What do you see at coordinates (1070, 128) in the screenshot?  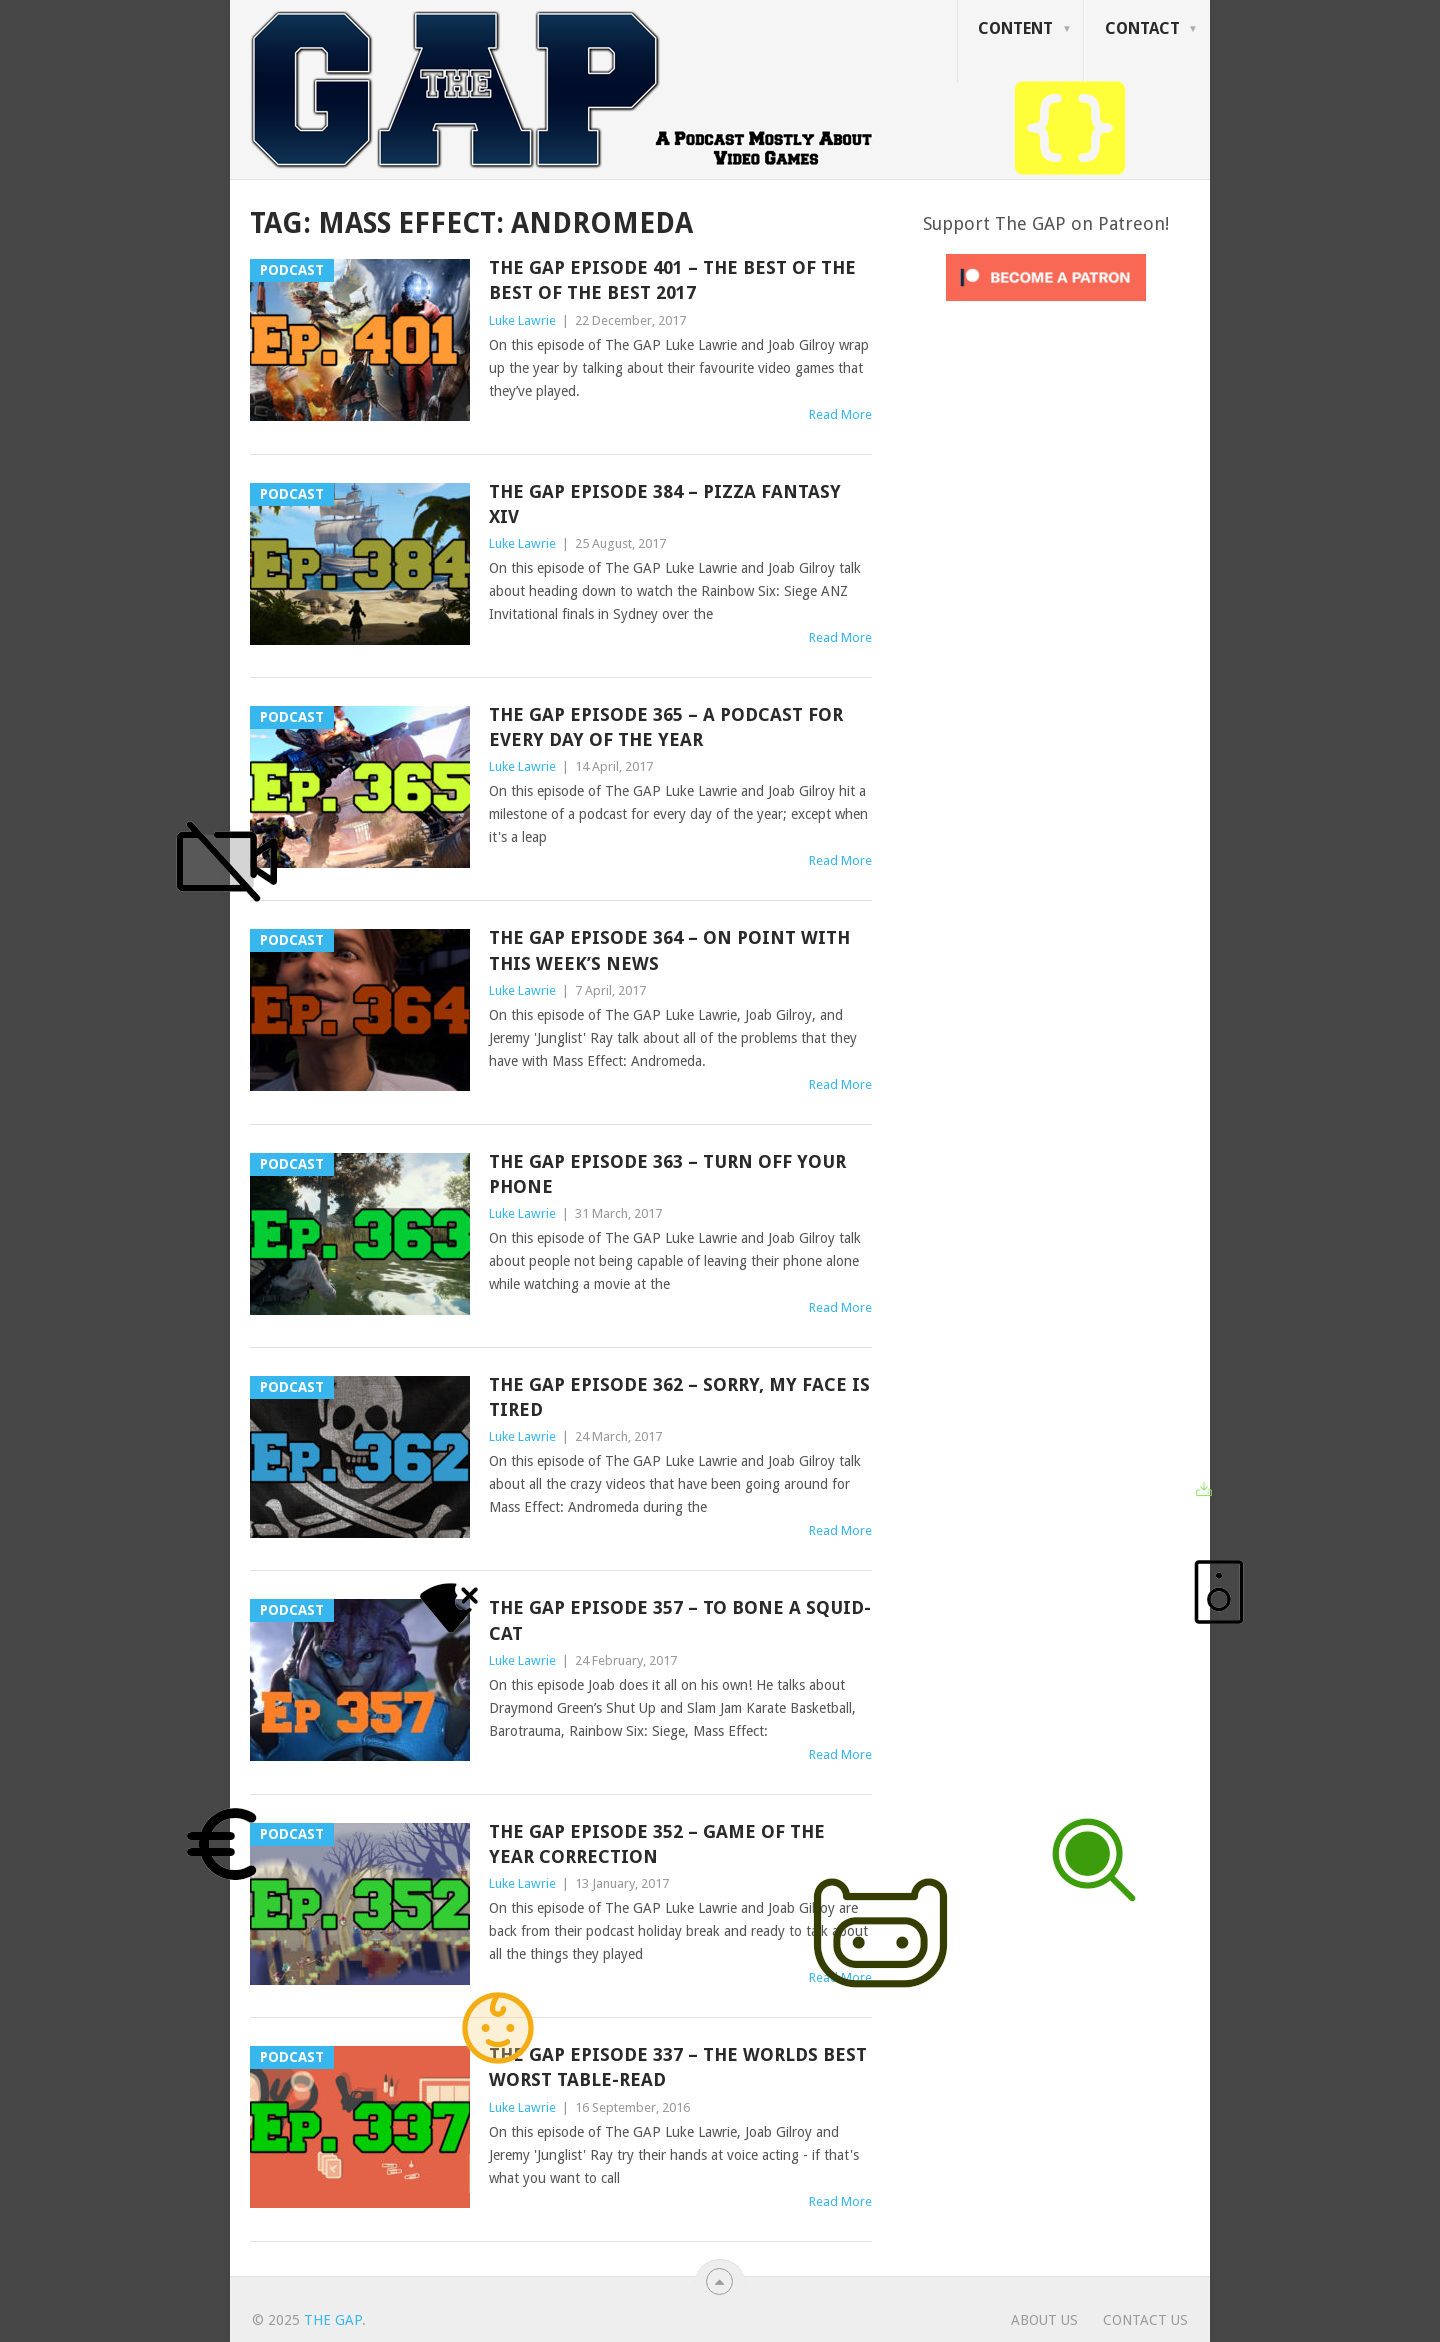 I see `access code editor or developer tools` at bounding box center [1070, 128].